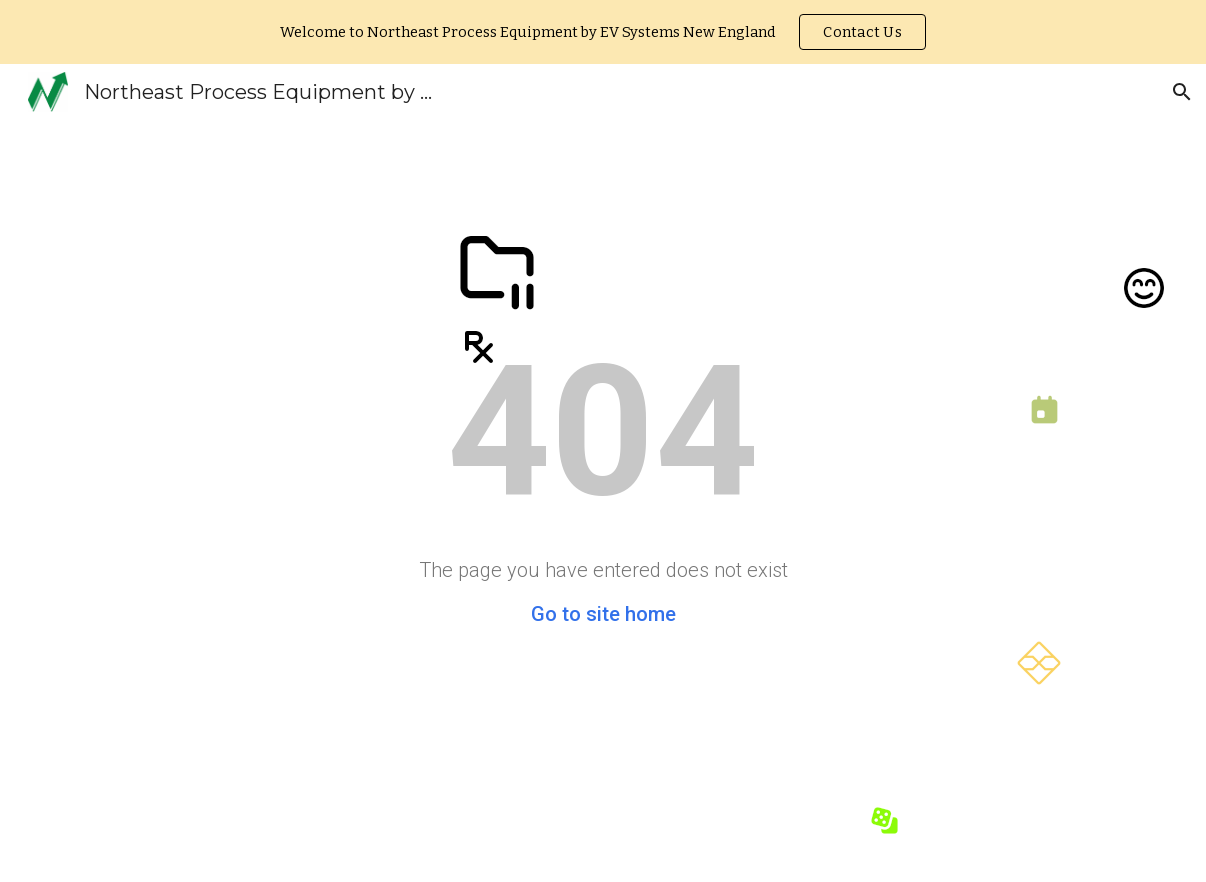 The image size is (1206, 882). What do you see at coordinates (1144, 288) in the screenshot?
I see `add a positive reaction or emoji` at bounding box center [1144, 288].